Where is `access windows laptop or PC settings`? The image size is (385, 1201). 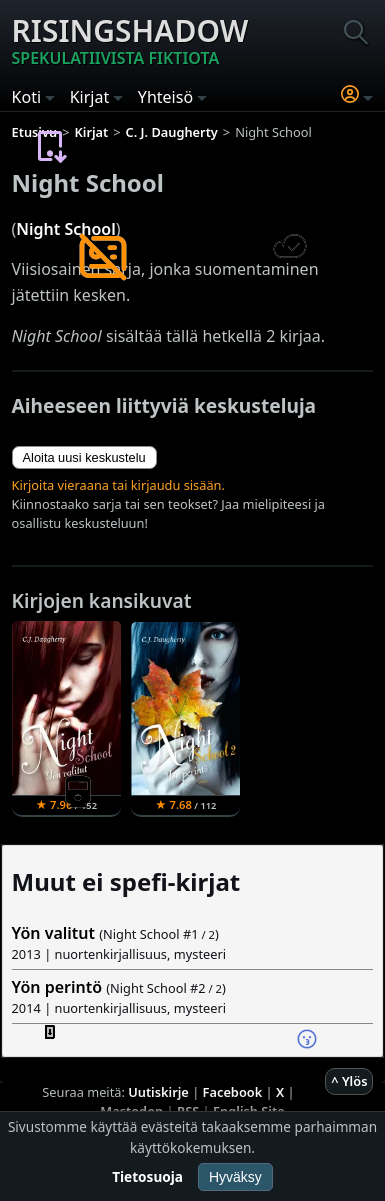 access windows laptop or PC settings is located at coordinates (244, 538).